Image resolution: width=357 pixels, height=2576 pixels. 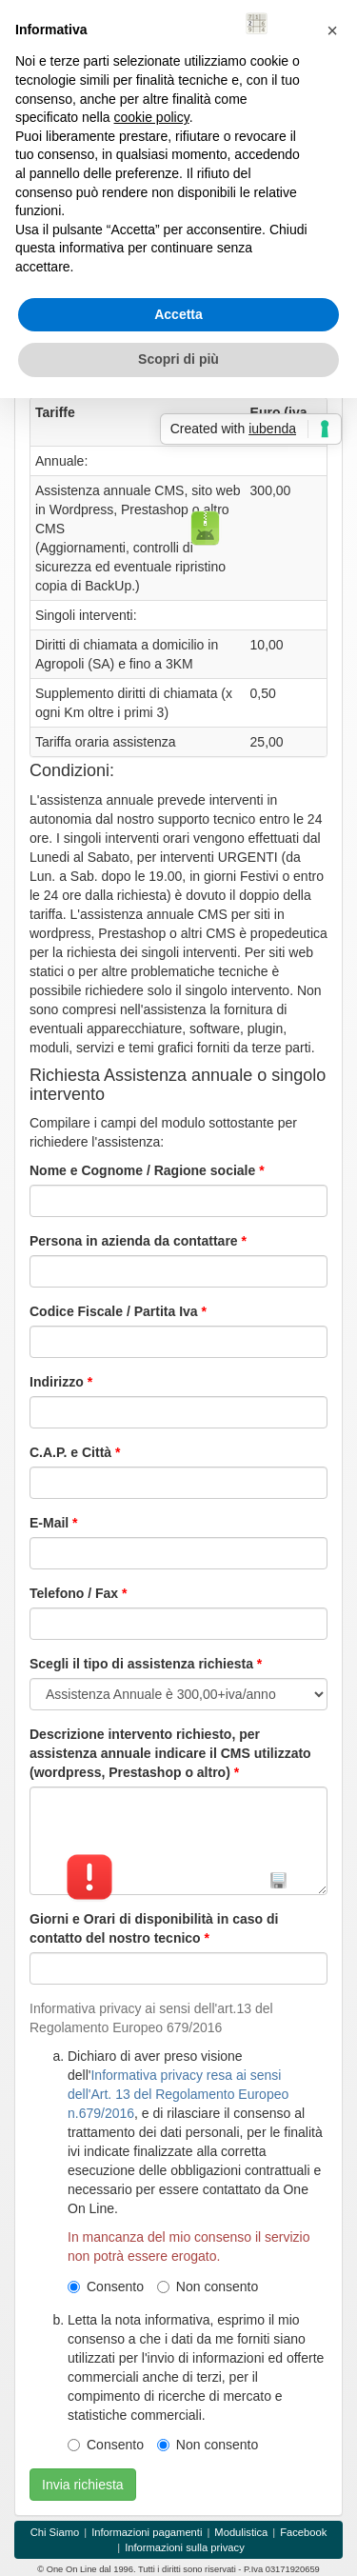 What do you see at coordinates (256, 23) in the screenshot?
I see `launch the sudoku puzzle game` at bounding box center [256, 23].